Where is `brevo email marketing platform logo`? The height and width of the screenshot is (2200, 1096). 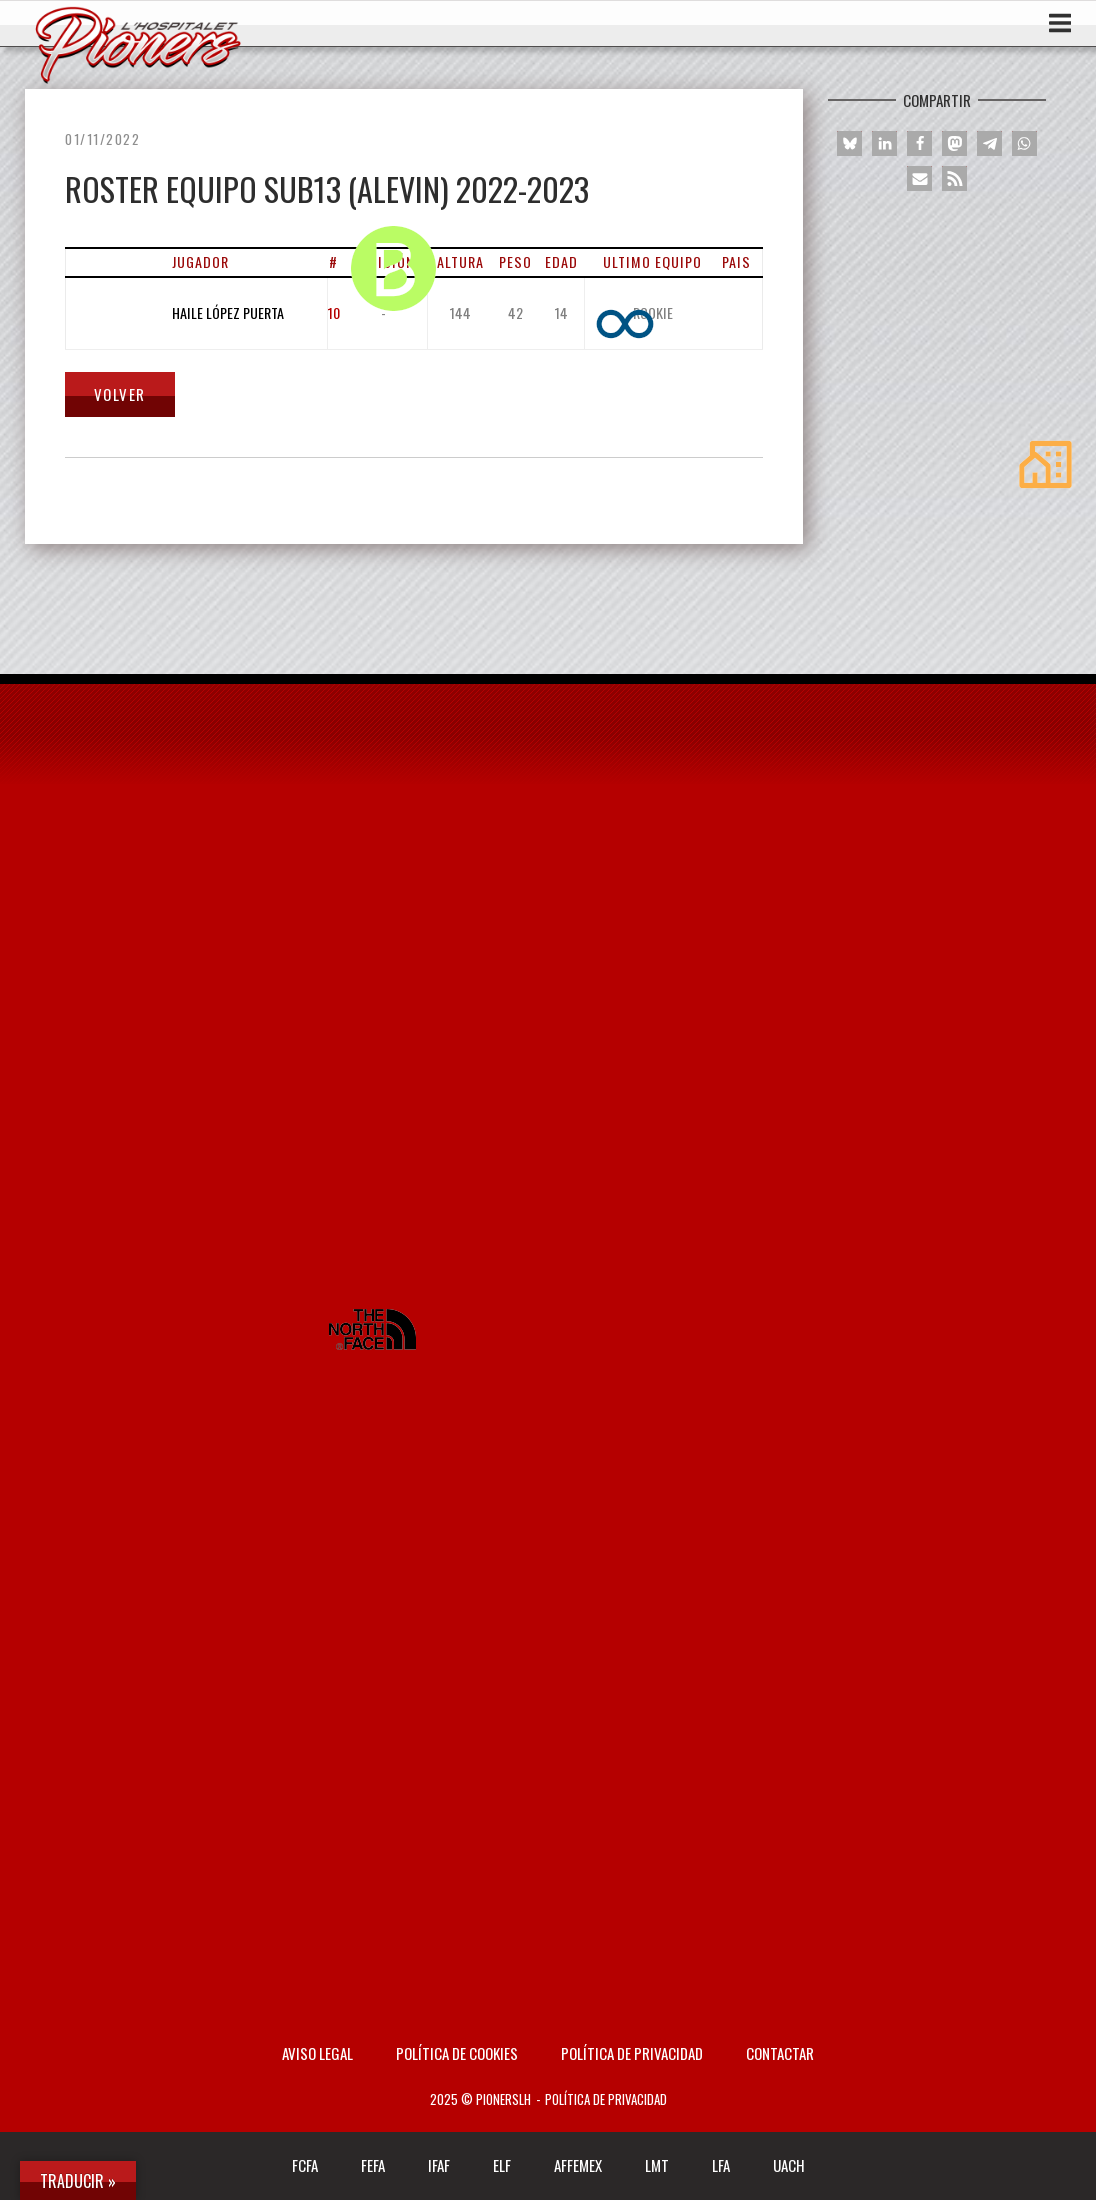 brevo email marketing platform logo is located at coordinates (393, 268).